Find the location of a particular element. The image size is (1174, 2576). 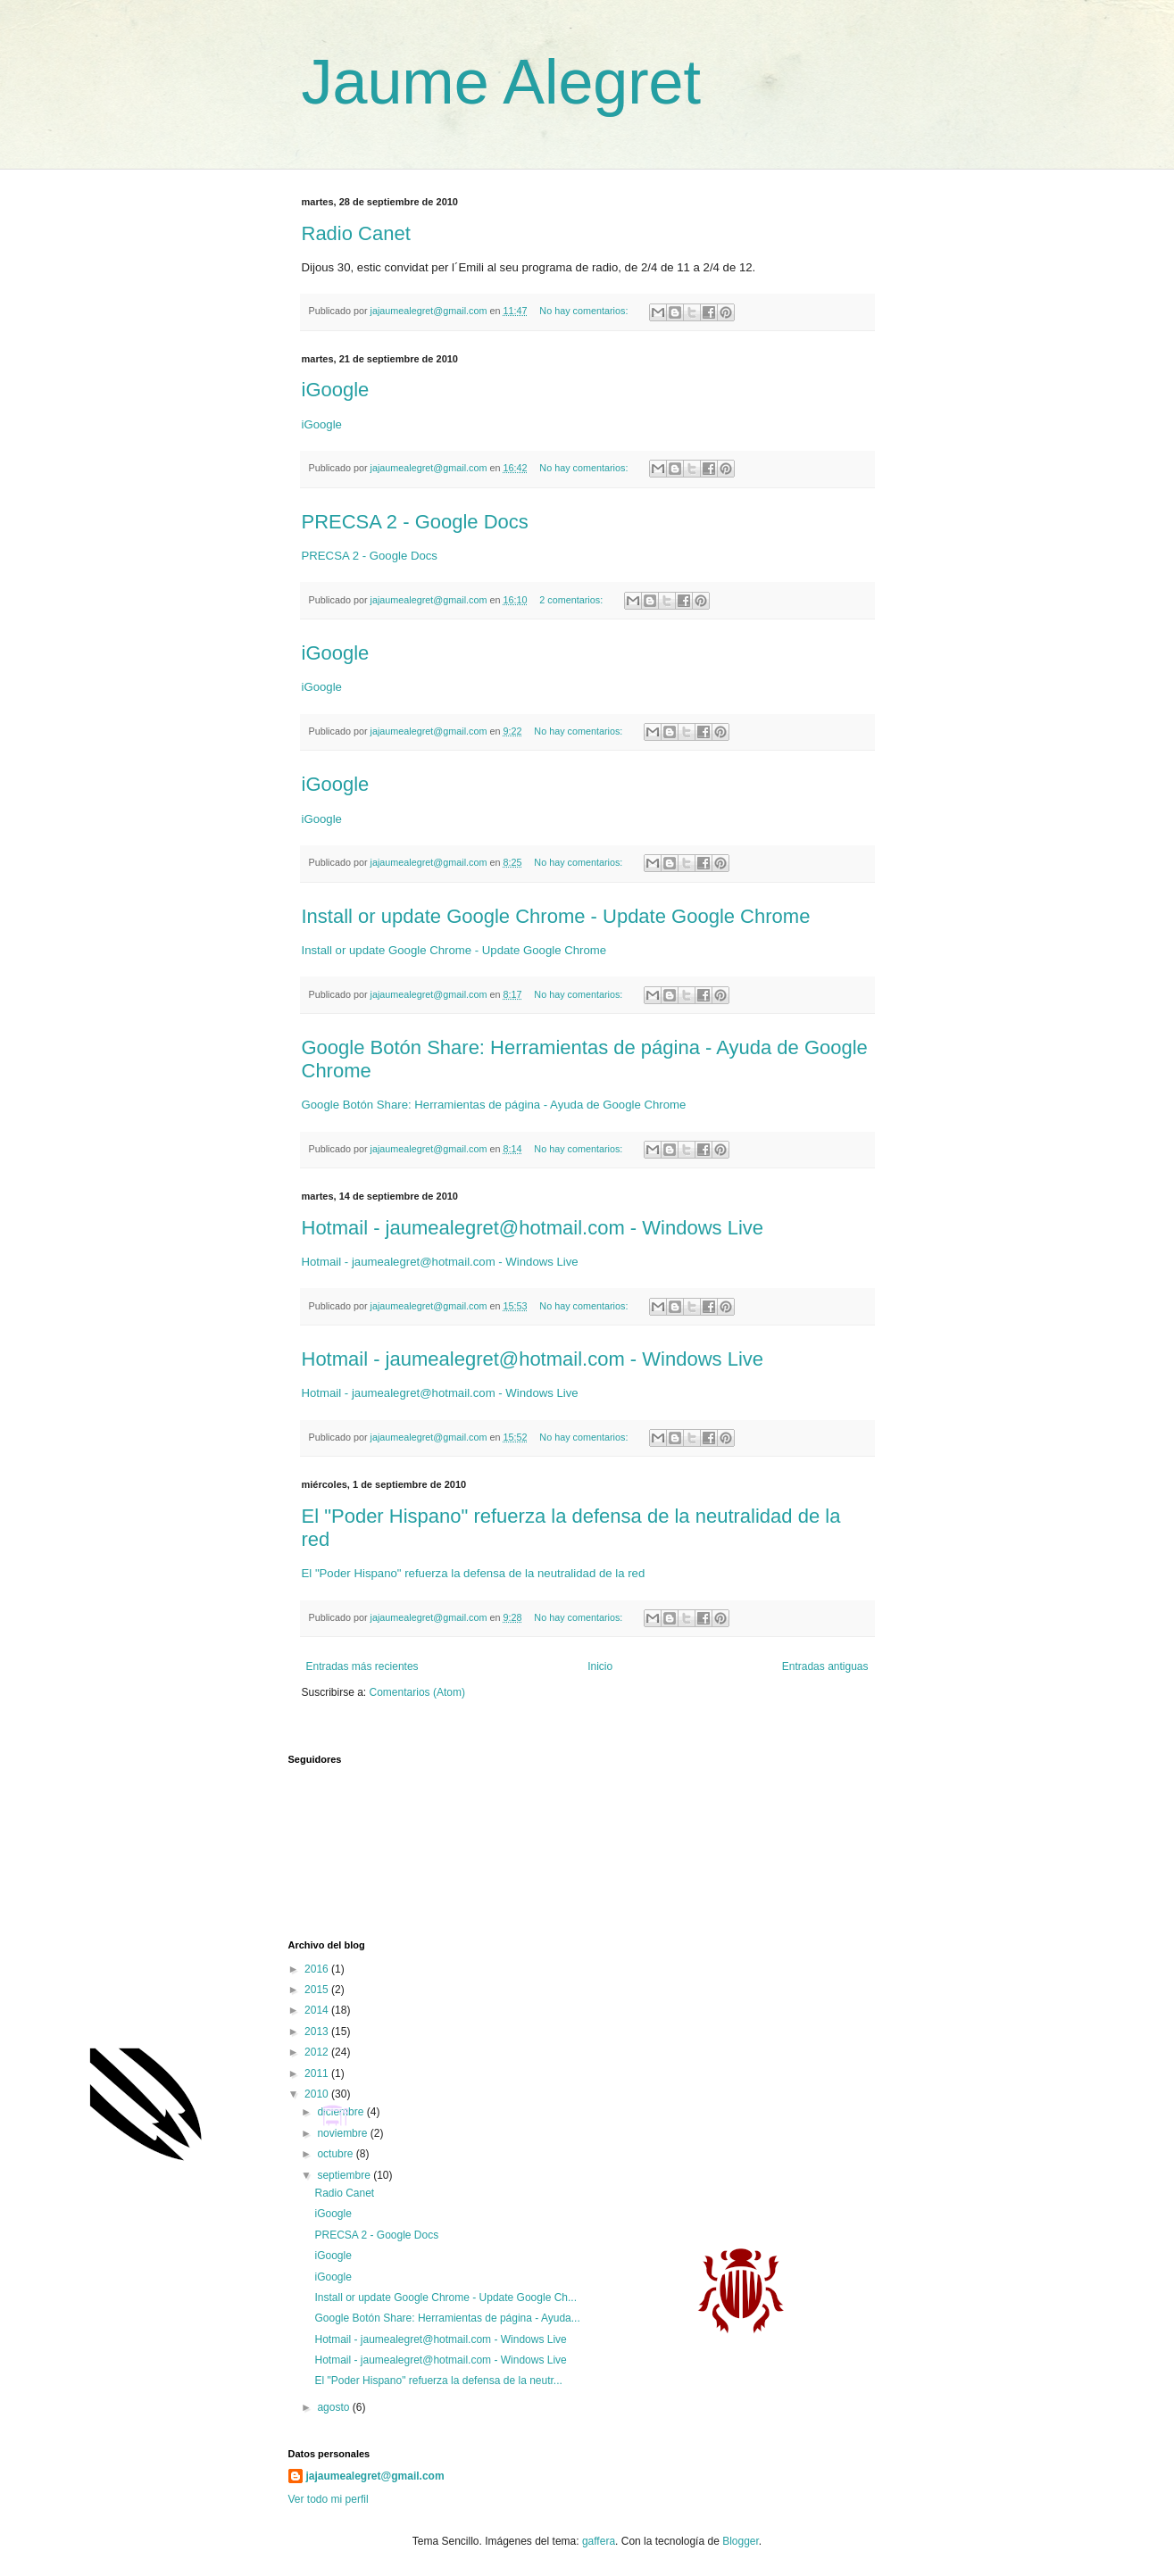

fishing equipment or tackle inventory is located at coordinates (145, 2104).